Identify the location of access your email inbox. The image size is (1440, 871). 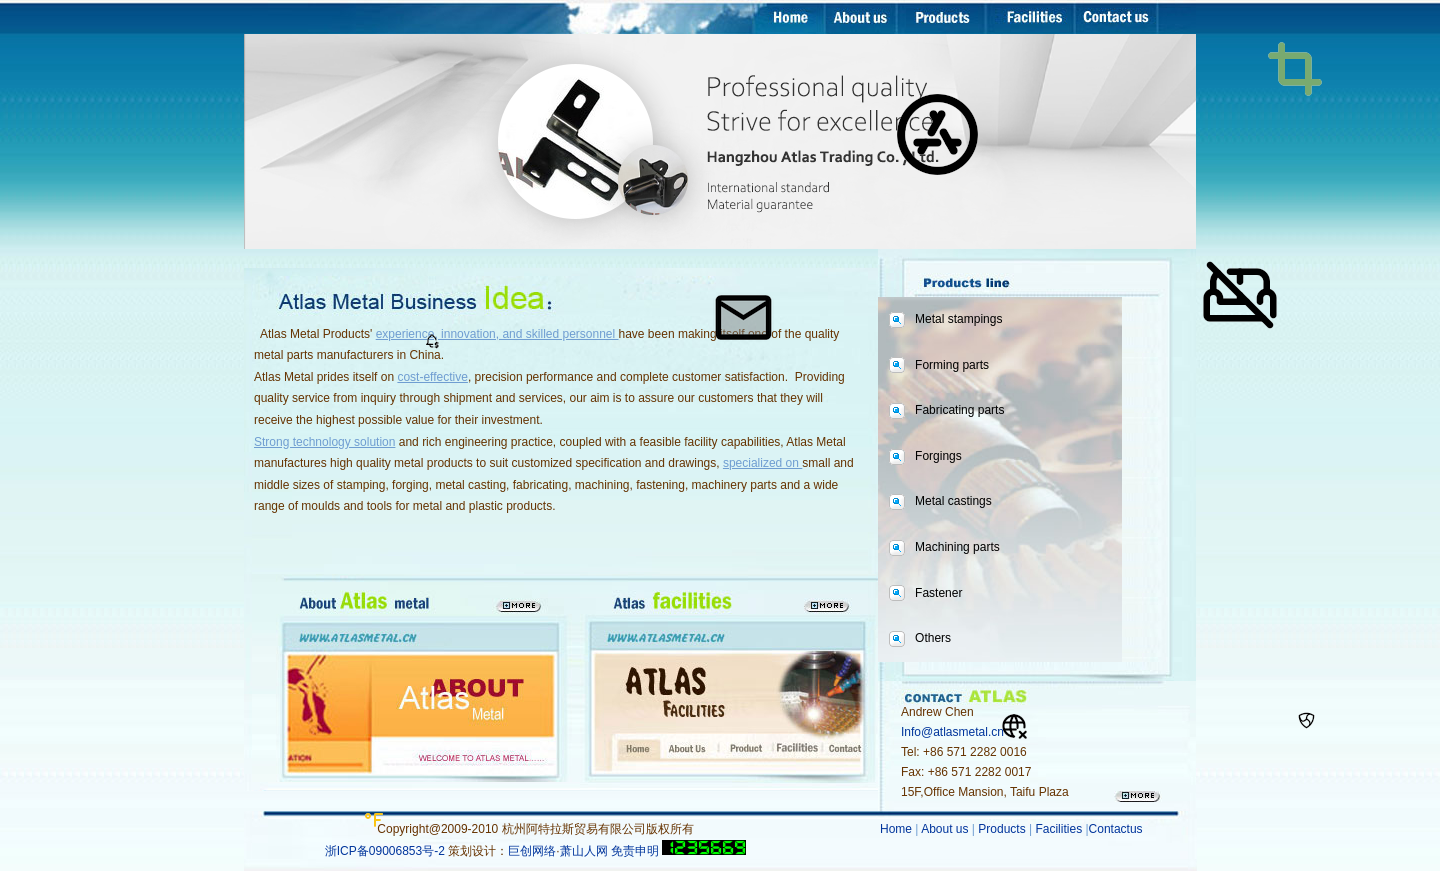
(743, 317).